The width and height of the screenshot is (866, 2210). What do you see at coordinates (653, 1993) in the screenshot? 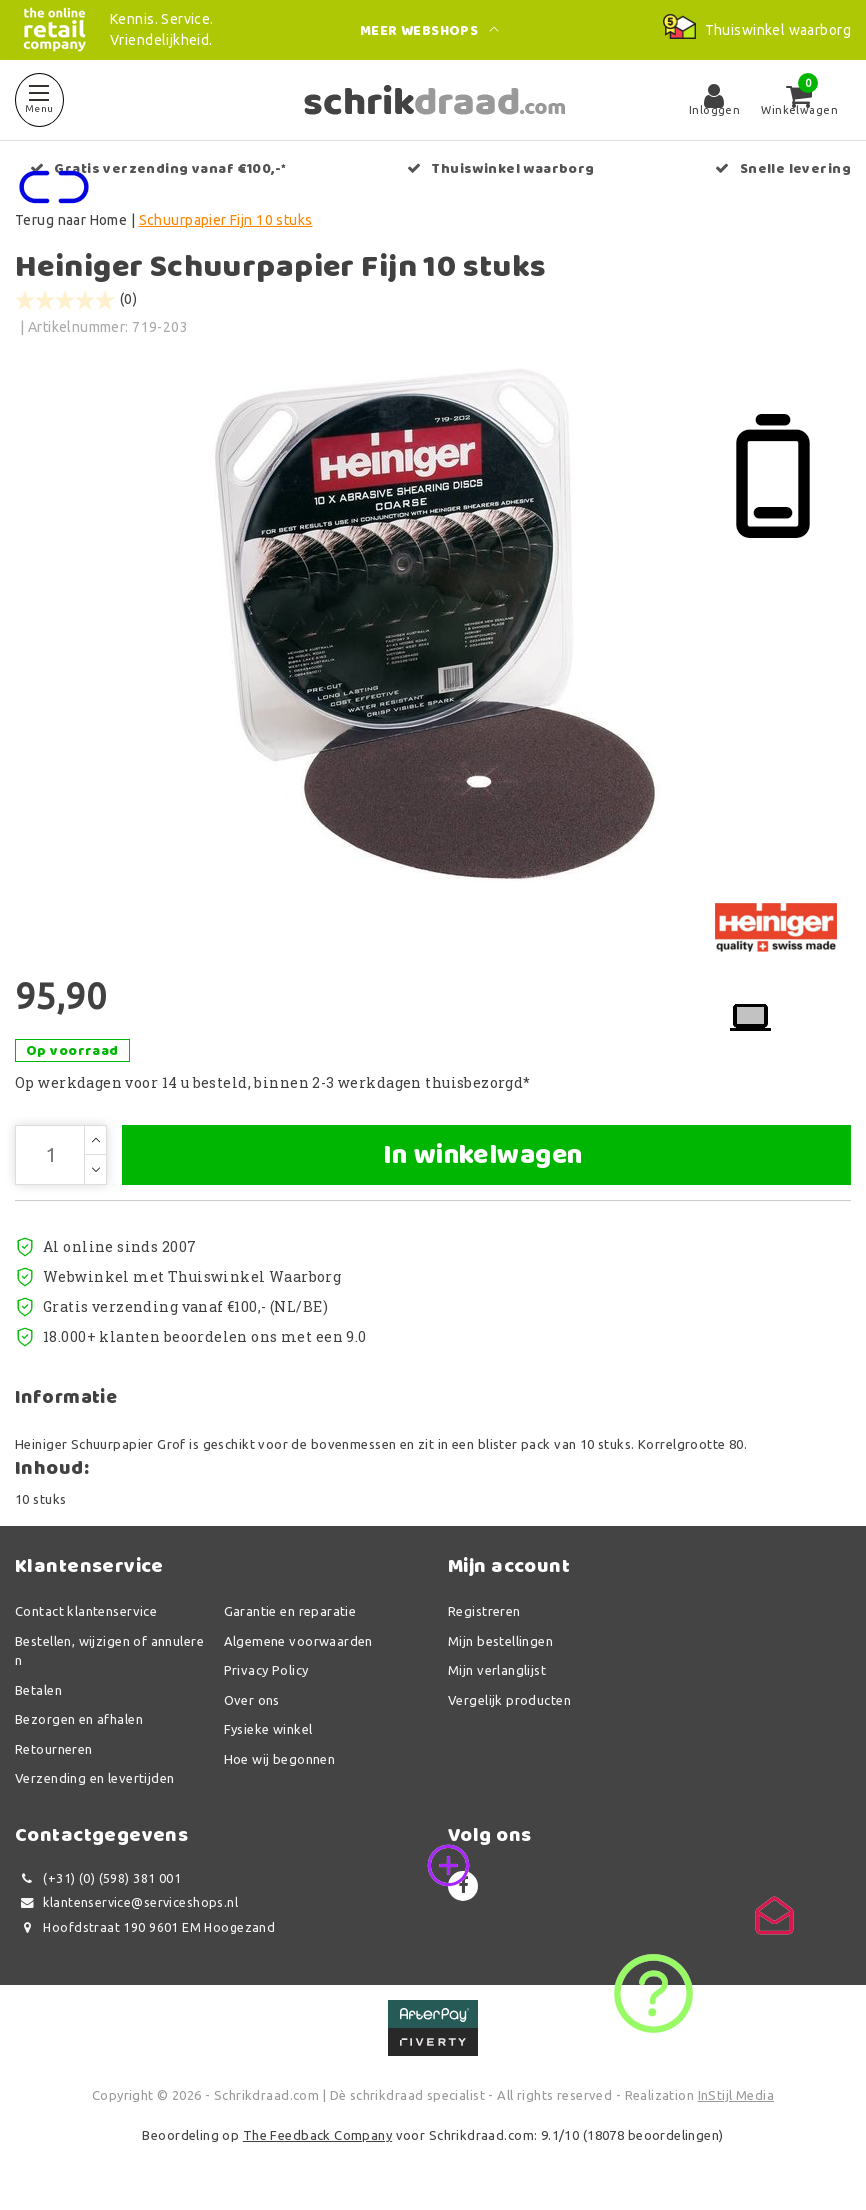
I see `access help or support information` at bounding box center [653, 1993].